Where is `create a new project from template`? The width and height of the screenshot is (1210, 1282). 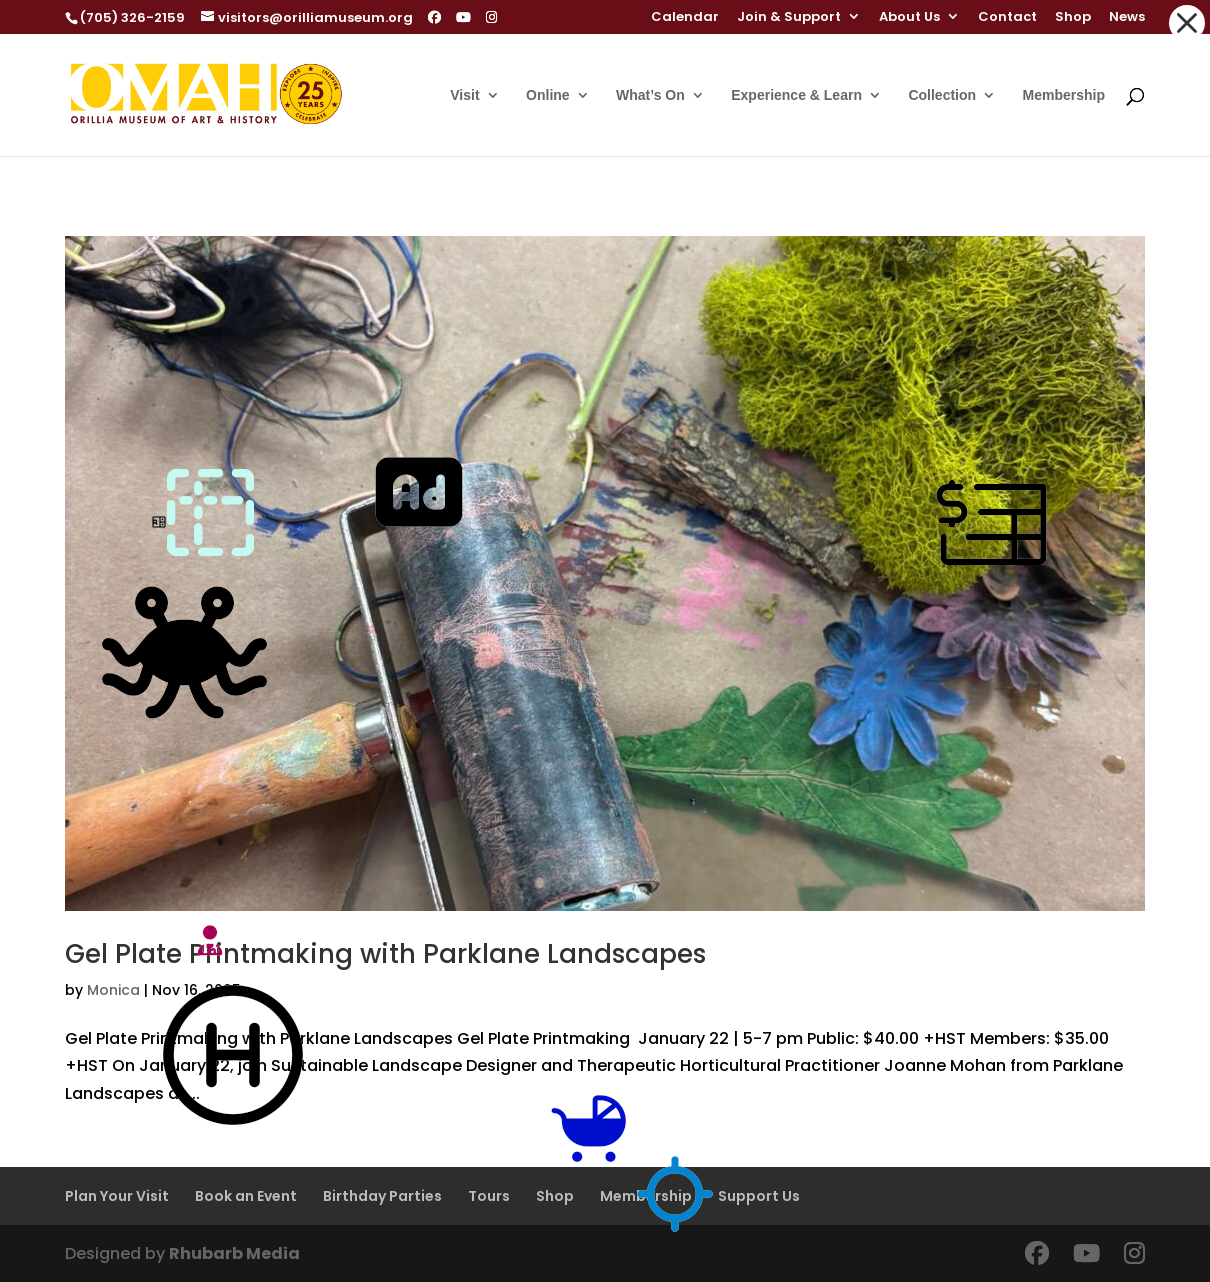 create a new project from template is located at coordinates (210, 512).